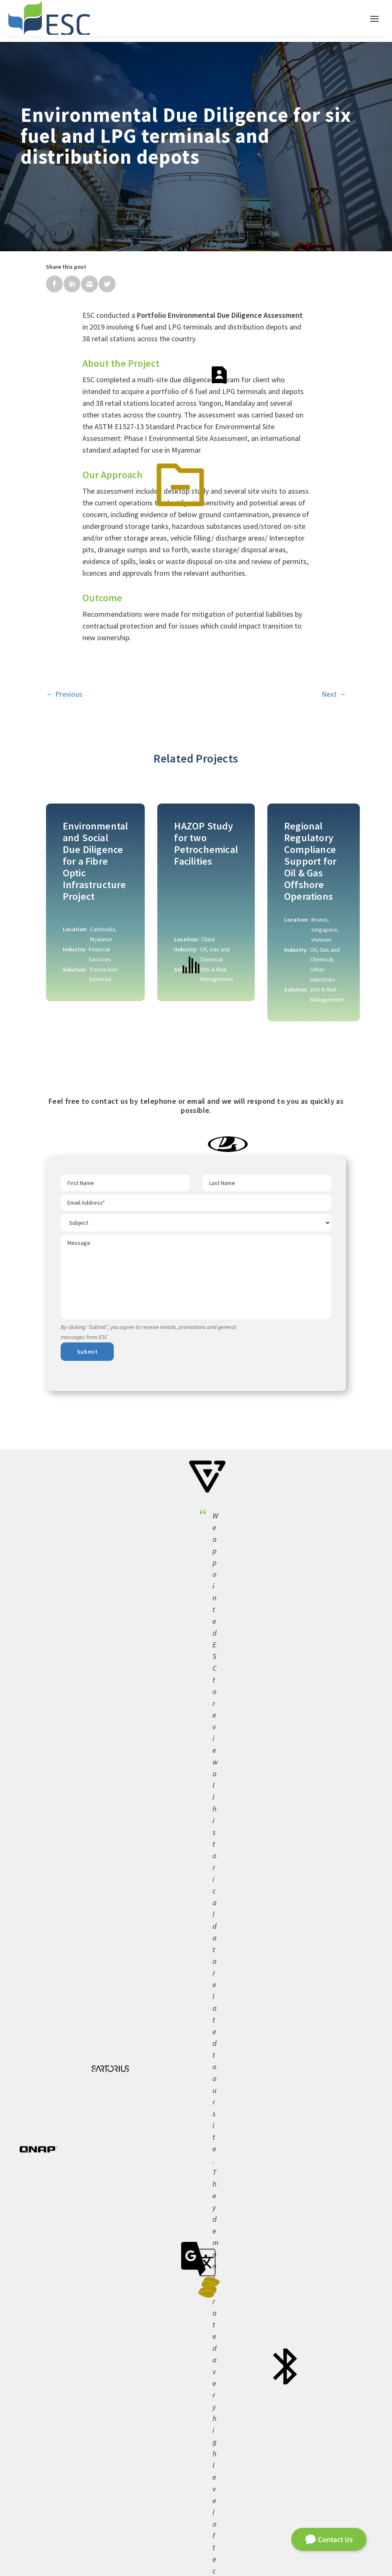  I want to click on view user profile document, so click(219, 375).